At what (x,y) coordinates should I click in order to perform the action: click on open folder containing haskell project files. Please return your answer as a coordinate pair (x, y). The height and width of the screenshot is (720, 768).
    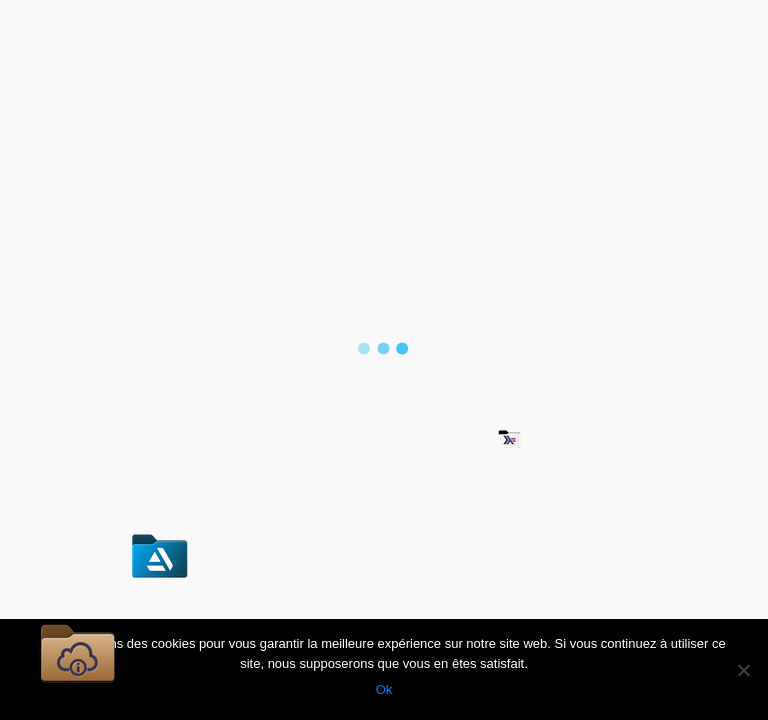
    Looking at the image, I should click on (509, 439).